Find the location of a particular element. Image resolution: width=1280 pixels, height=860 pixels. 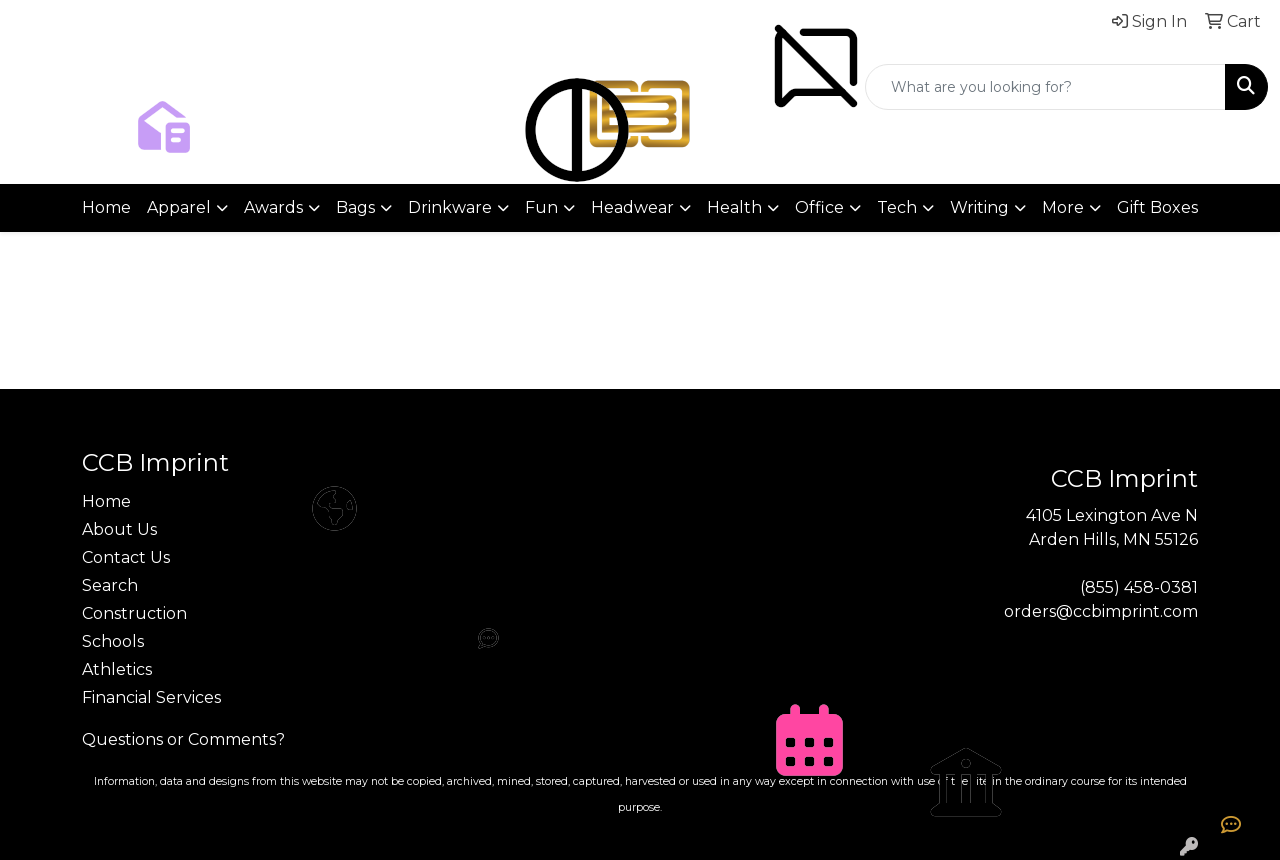

view calendar or schedule is located at coordinates (809, 742).